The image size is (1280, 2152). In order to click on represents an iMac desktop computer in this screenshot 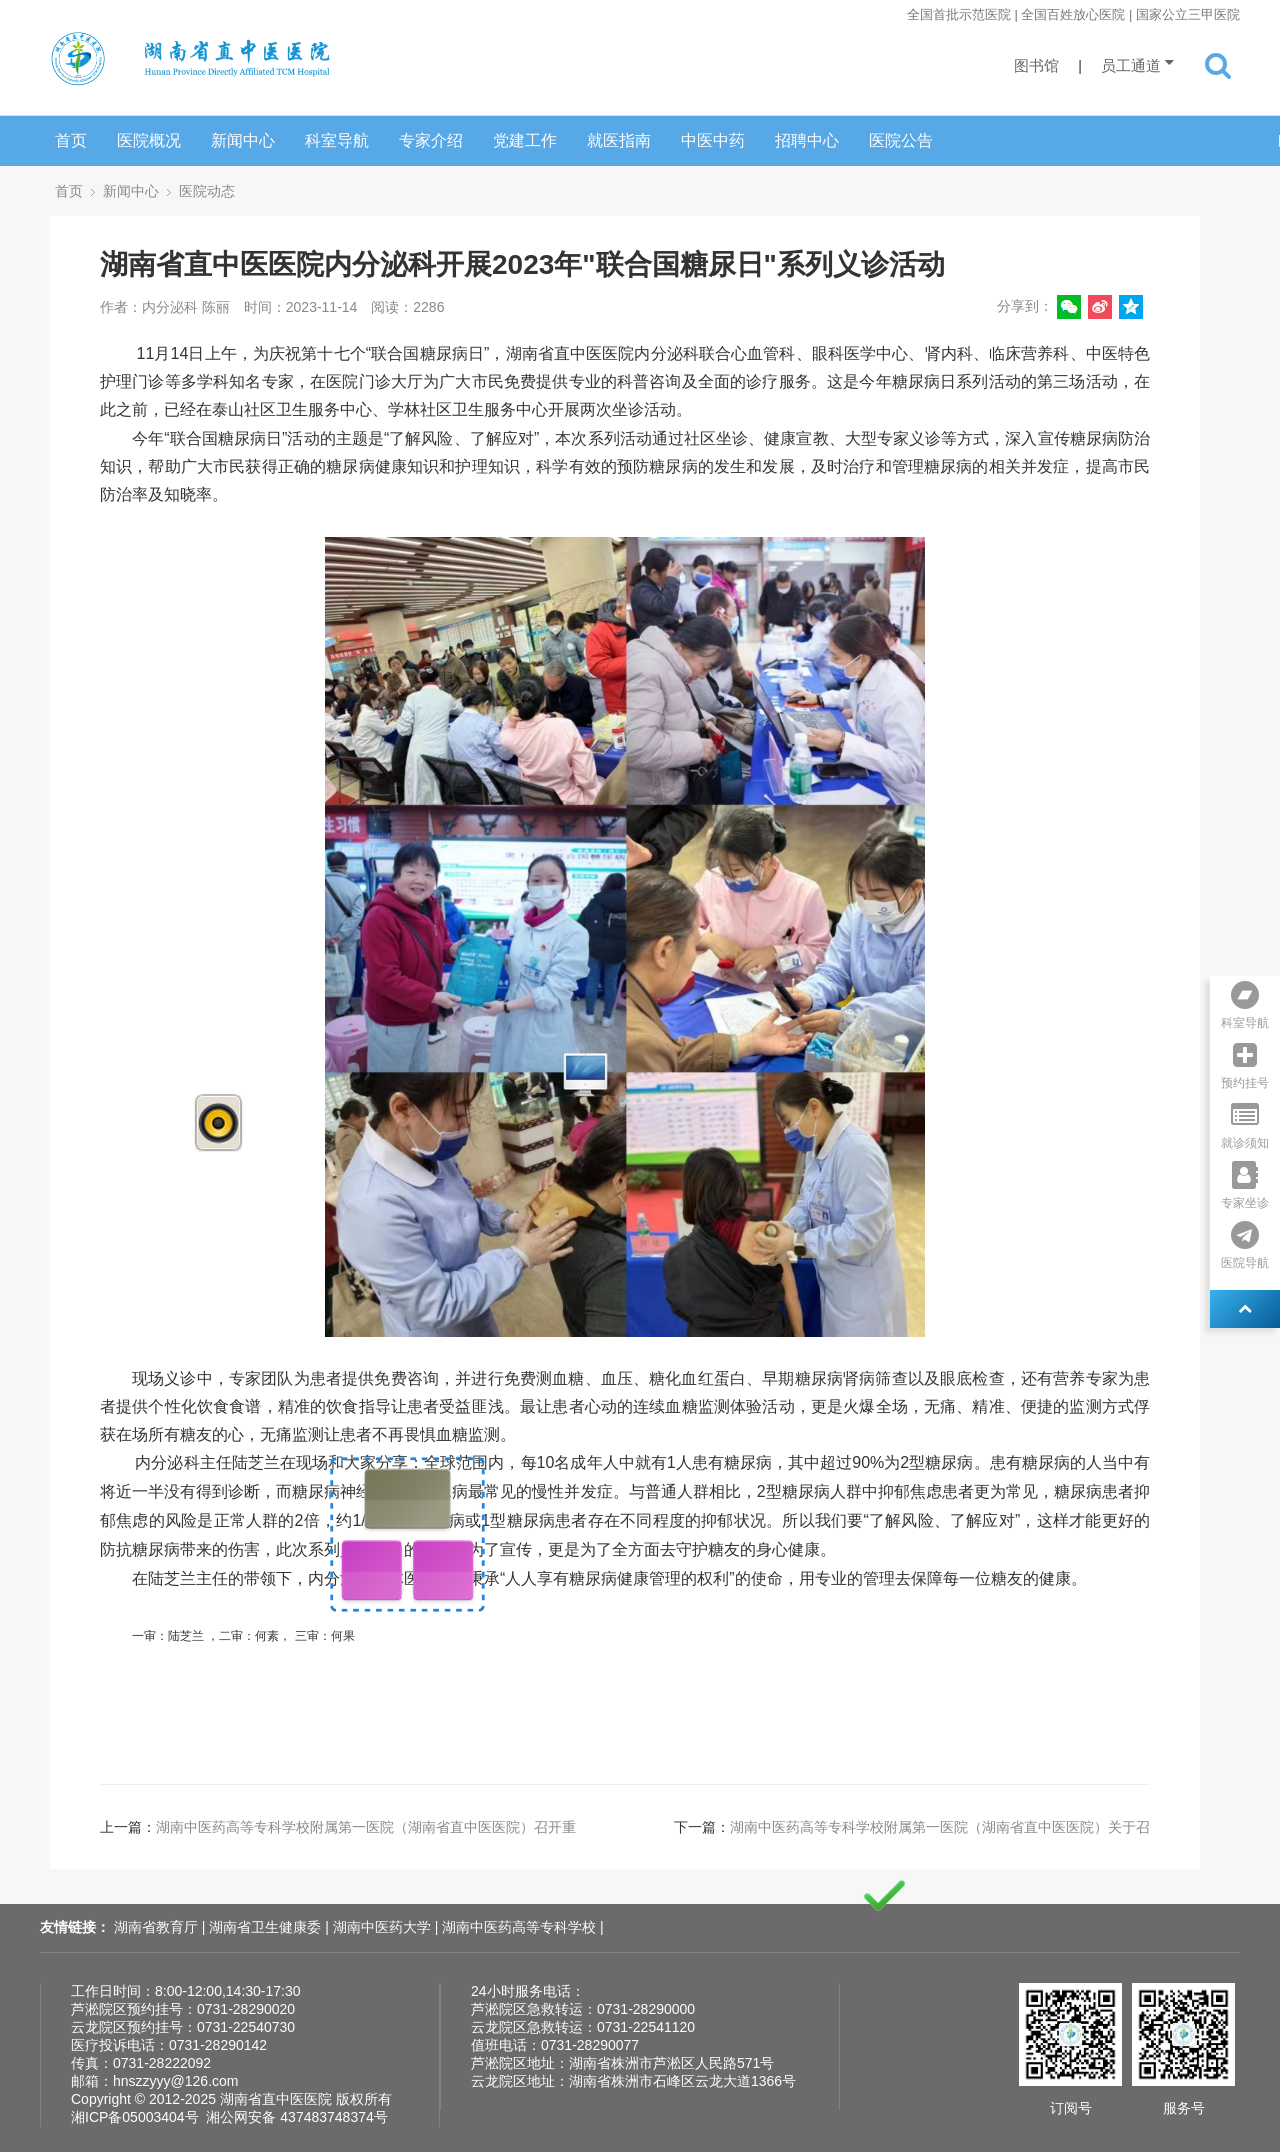, I will do `click(585, 1072)`.